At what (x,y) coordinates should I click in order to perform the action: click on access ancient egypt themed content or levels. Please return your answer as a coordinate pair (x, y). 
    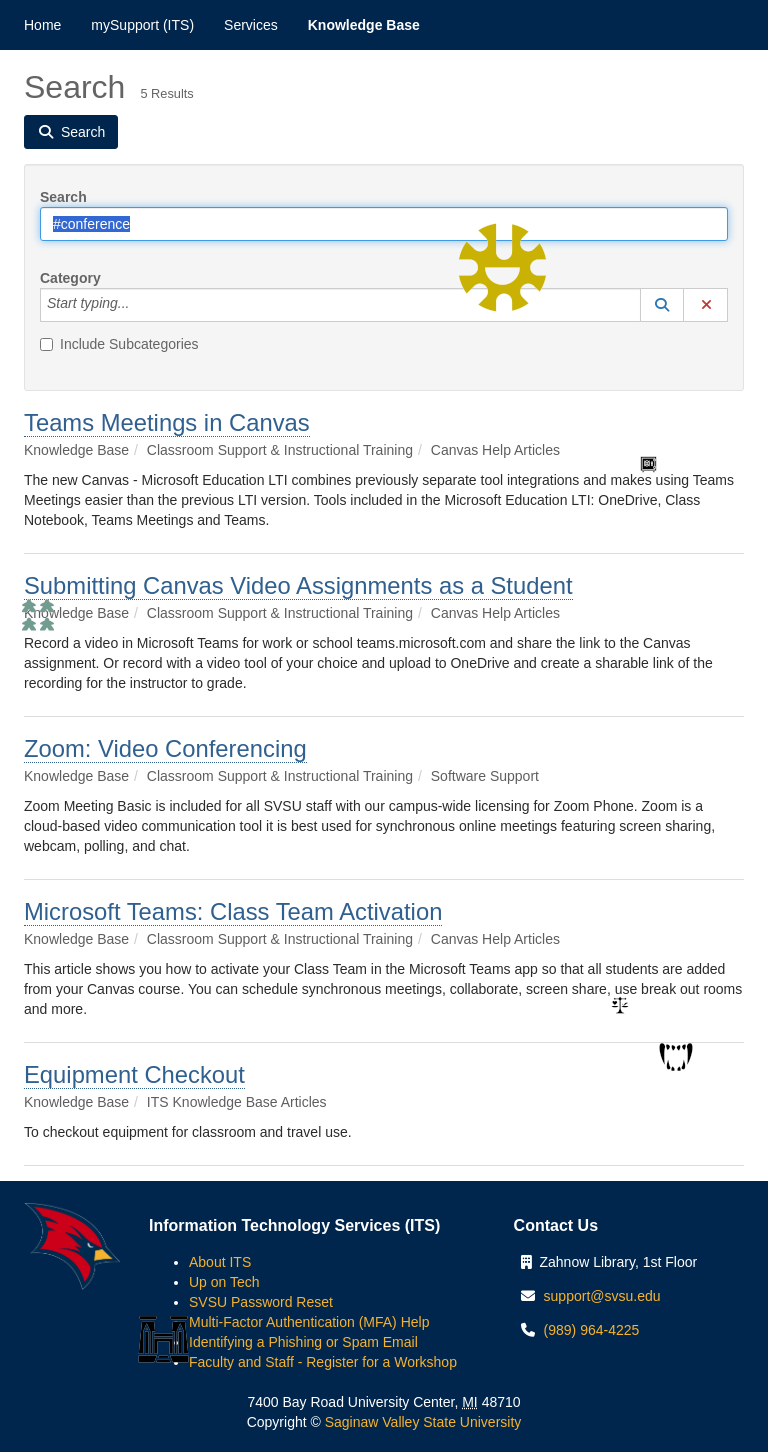
    Looking at the image, I should click on (163, 1337).